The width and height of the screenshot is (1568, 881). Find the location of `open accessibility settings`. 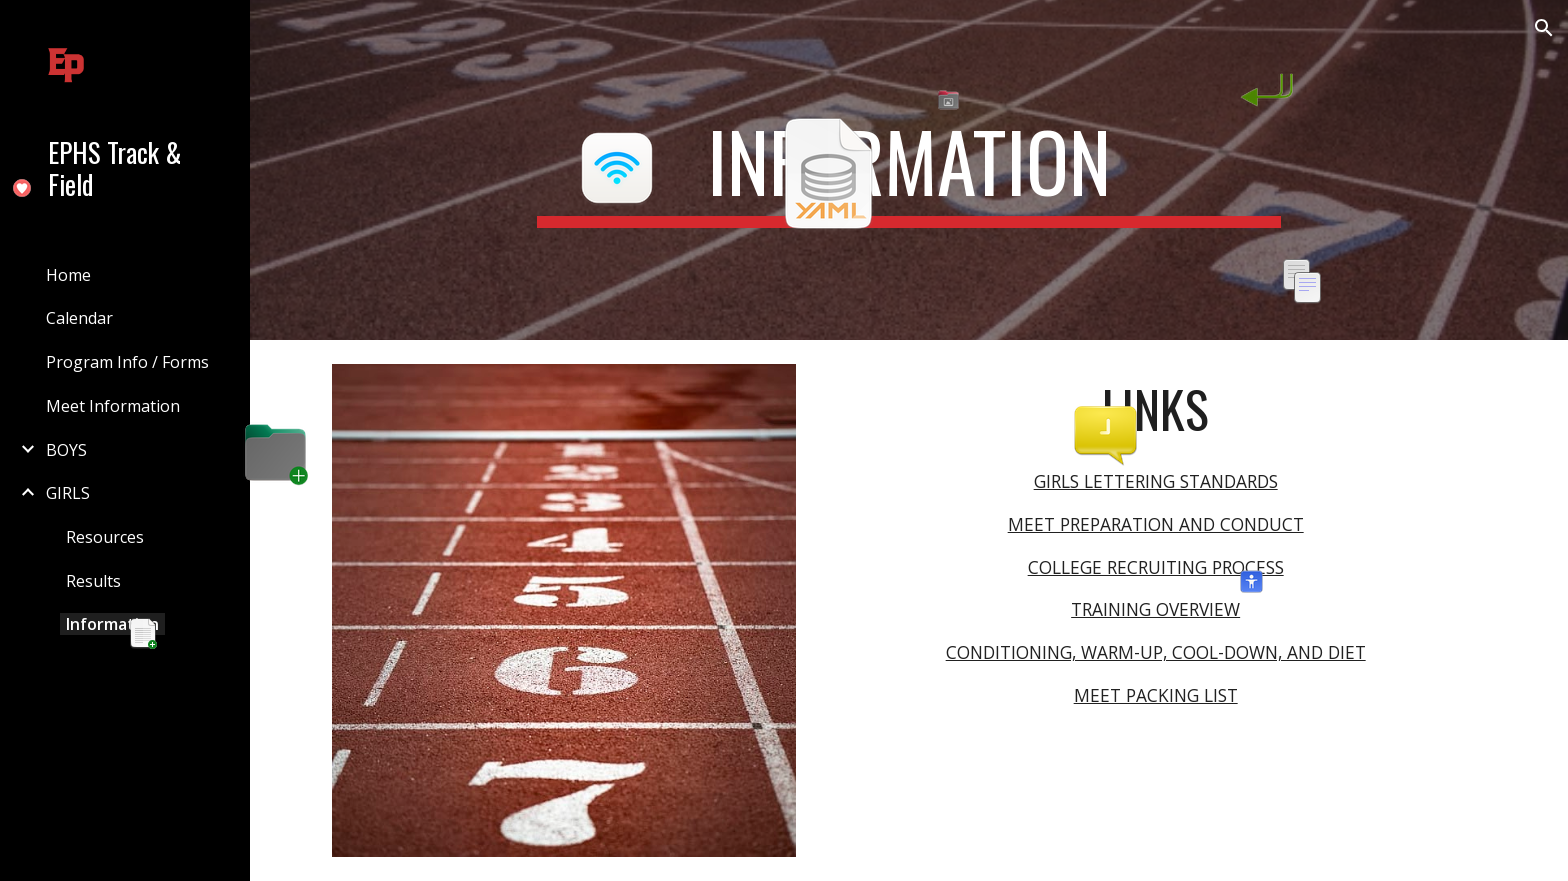

open accessibility settings is located at coordinates (1251, 581).